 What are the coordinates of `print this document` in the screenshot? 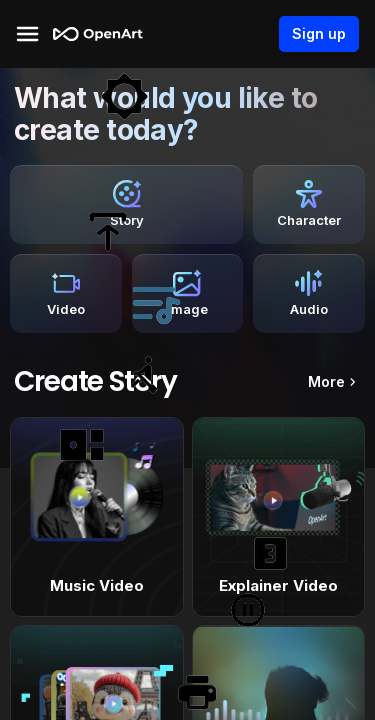 It's located at (197, 692).